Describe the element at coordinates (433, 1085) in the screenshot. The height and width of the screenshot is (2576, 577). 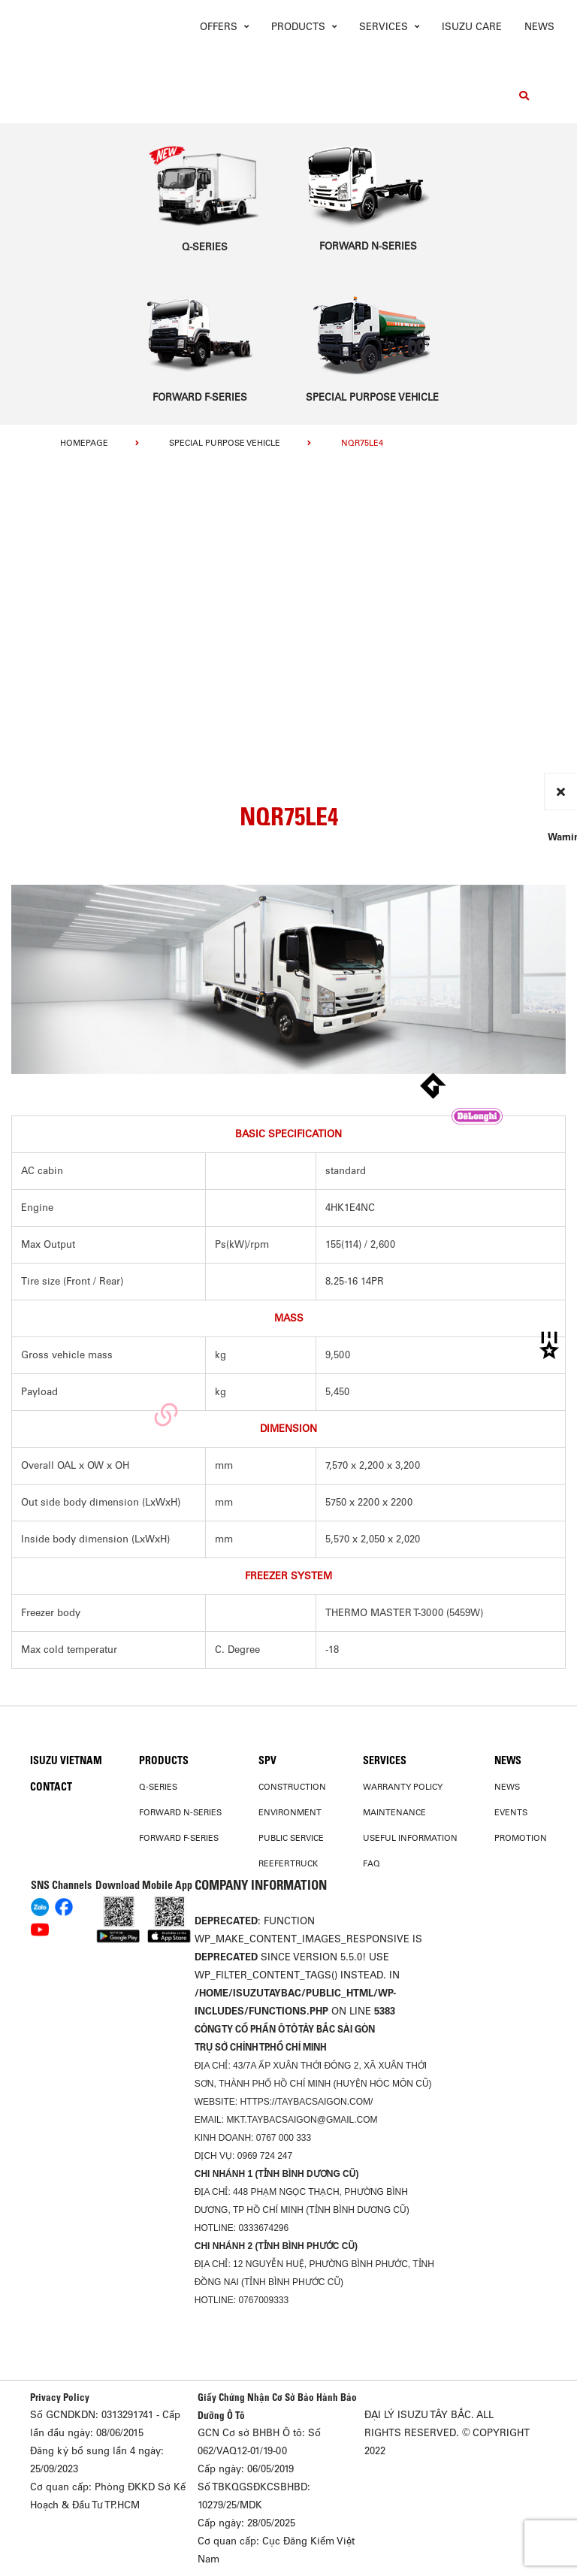
I see `open GameMaker game development software` at that location.